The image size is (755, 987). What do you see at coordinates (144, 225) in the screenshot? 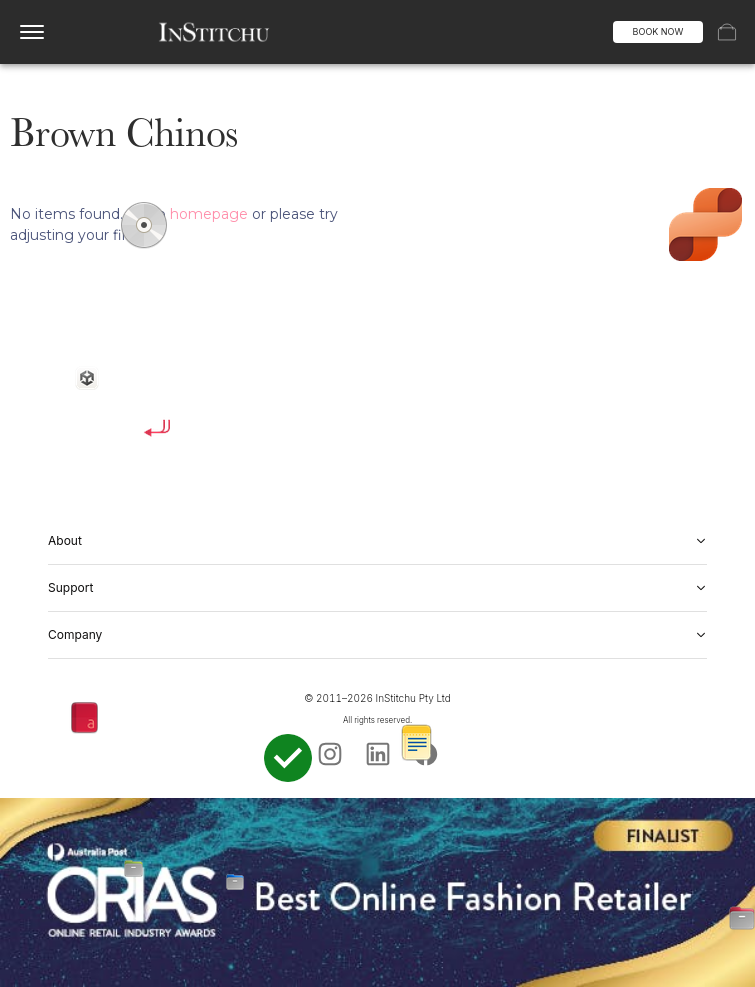
I see `indicates a CD-ROM drive or optical disc device` at bounding box center [144, 225].